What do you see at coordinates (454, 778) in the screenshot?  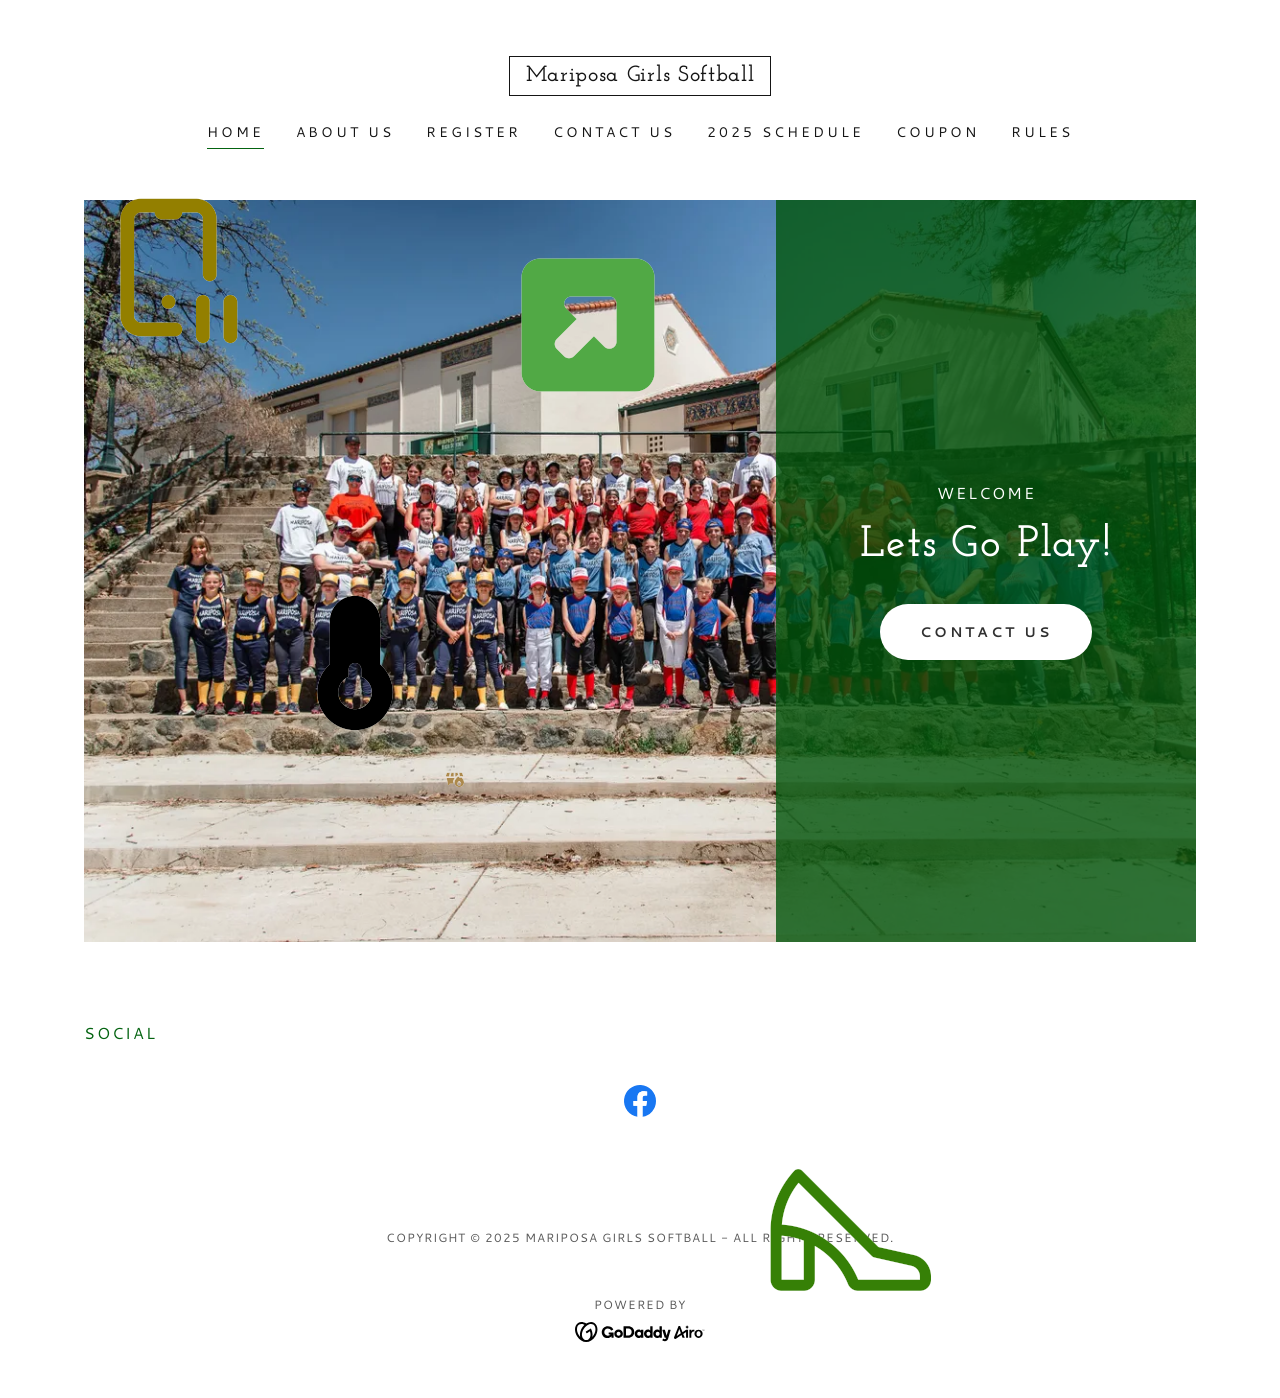 I see `indicates a critical system failure or disaster` at bounding box center [454, 778].